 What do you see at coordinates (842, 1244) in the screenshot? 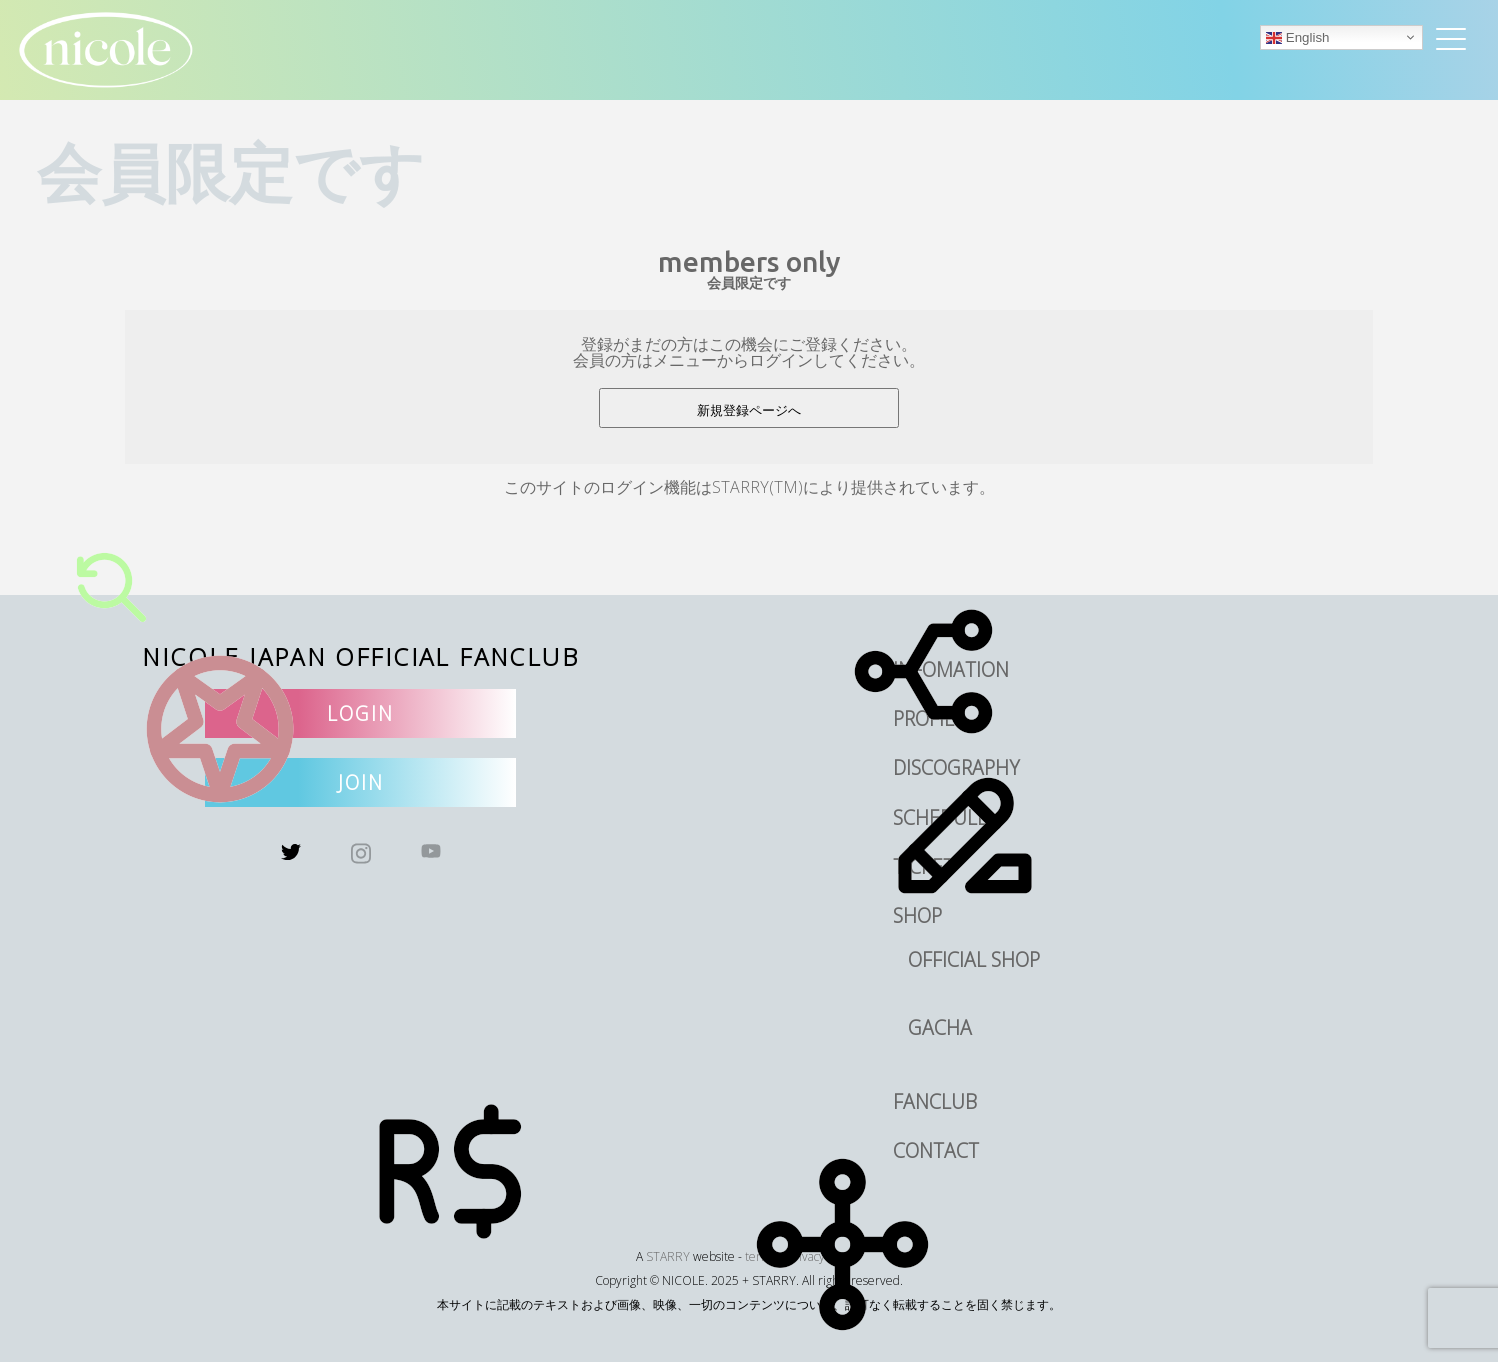
I see `view star network topology` at bounding box center [842, 1244].